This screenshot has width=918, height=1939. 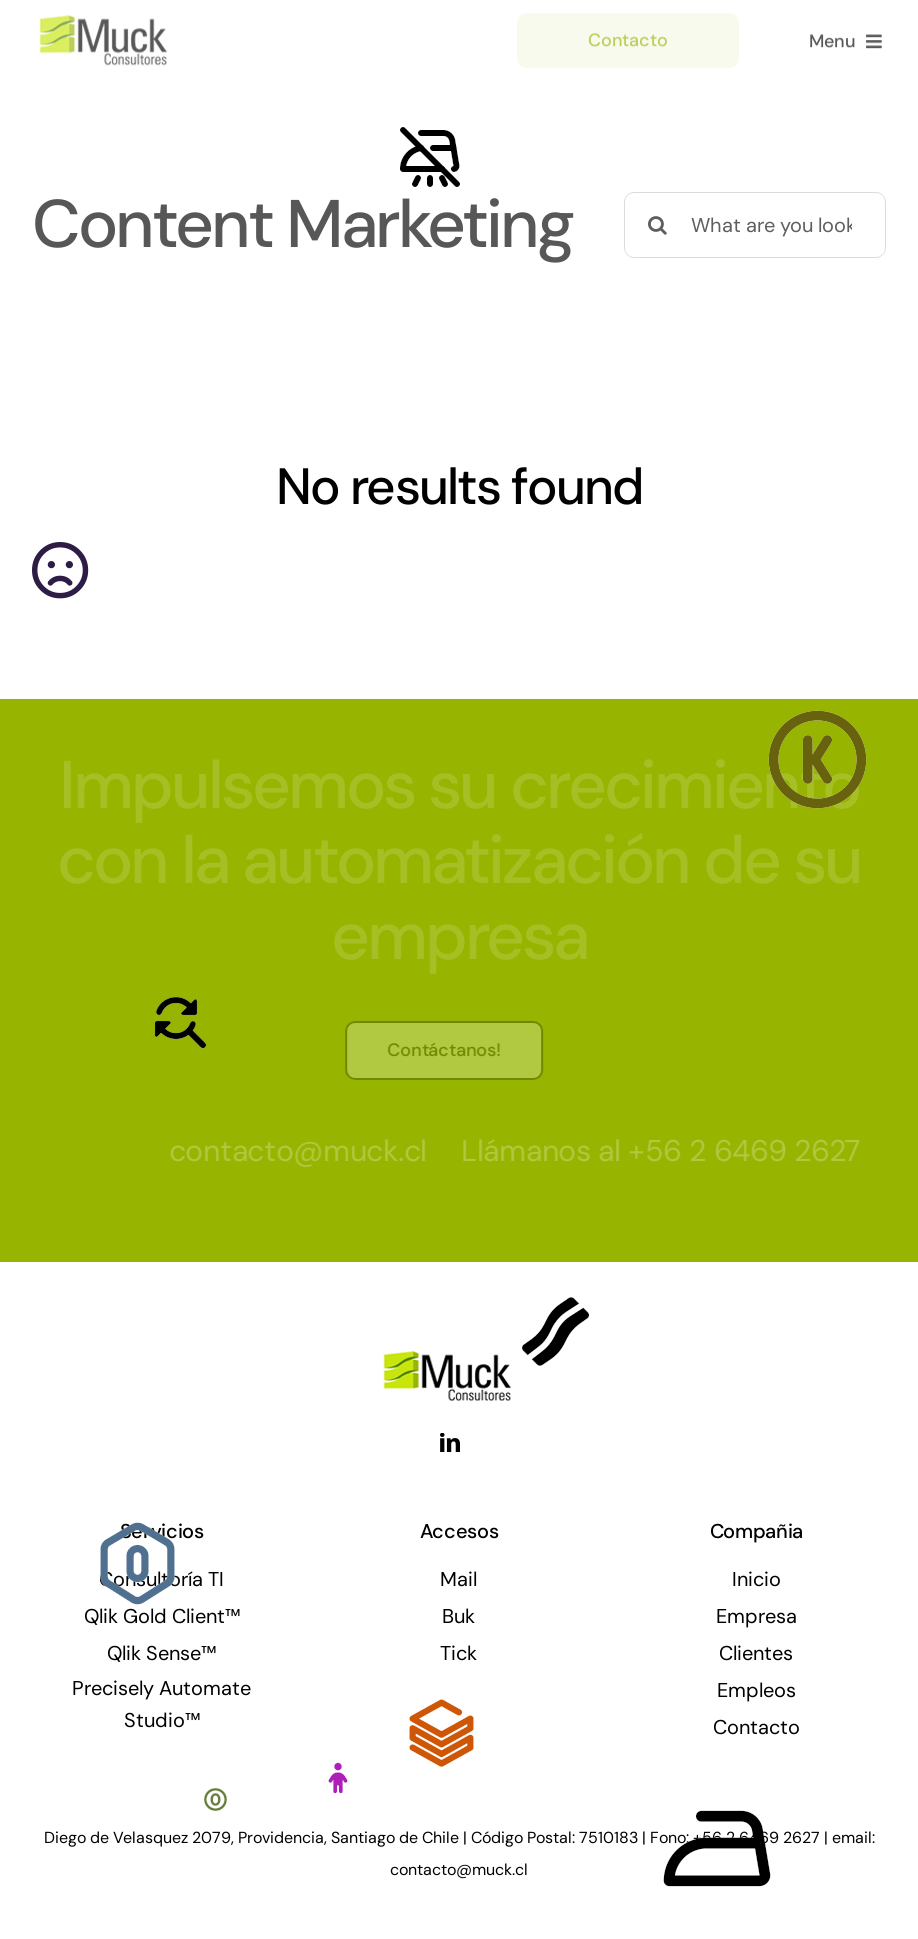 What do you see at coordinates (215, 1799) in the screenshot?
I see `indicates zero items or notifications` at bounding box center [215, 1799].